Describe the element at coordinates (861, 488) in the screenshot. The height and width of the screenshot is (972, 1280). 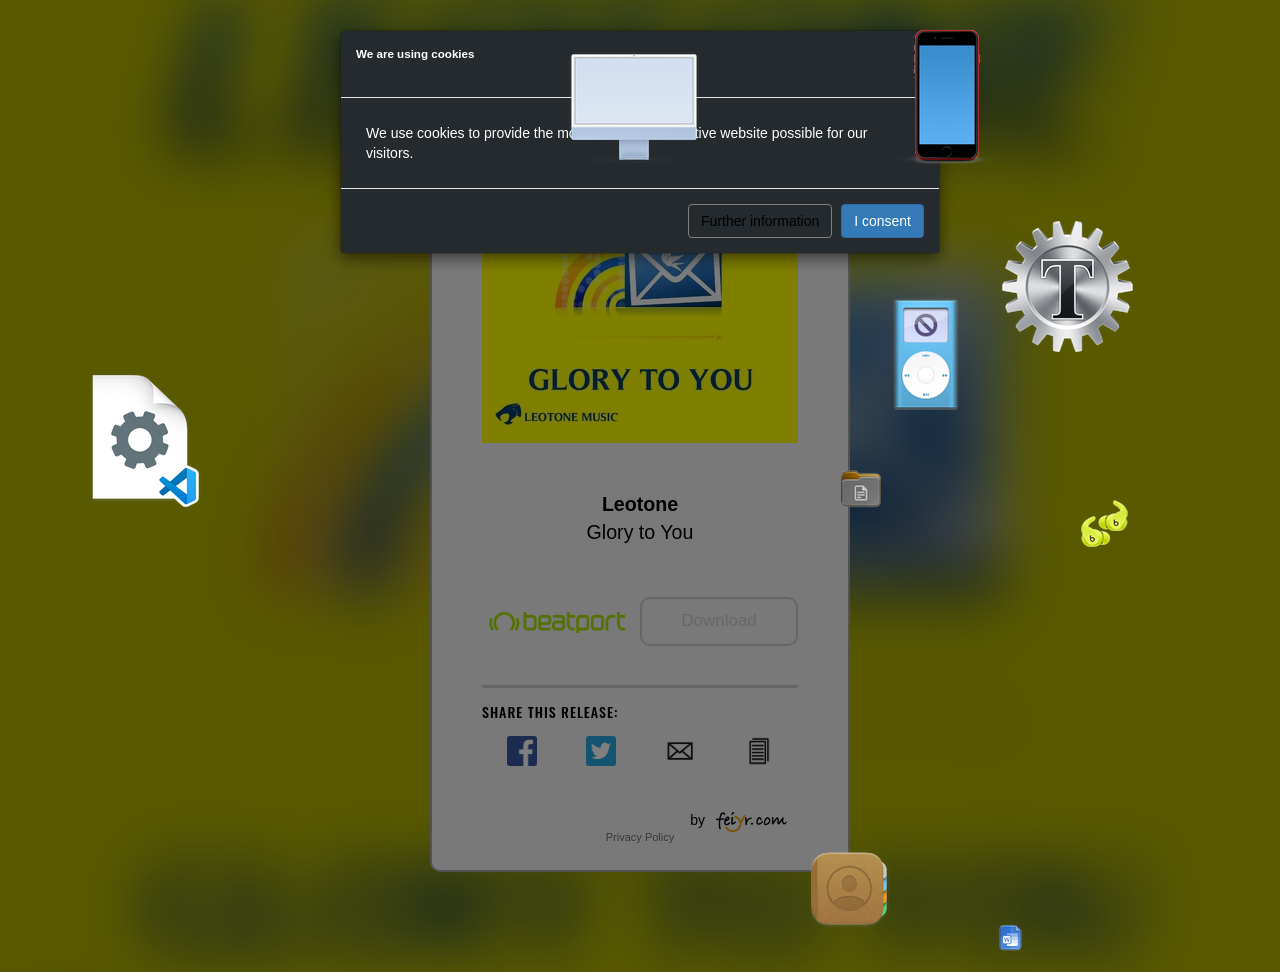
I see `open your documents folder` at that location.